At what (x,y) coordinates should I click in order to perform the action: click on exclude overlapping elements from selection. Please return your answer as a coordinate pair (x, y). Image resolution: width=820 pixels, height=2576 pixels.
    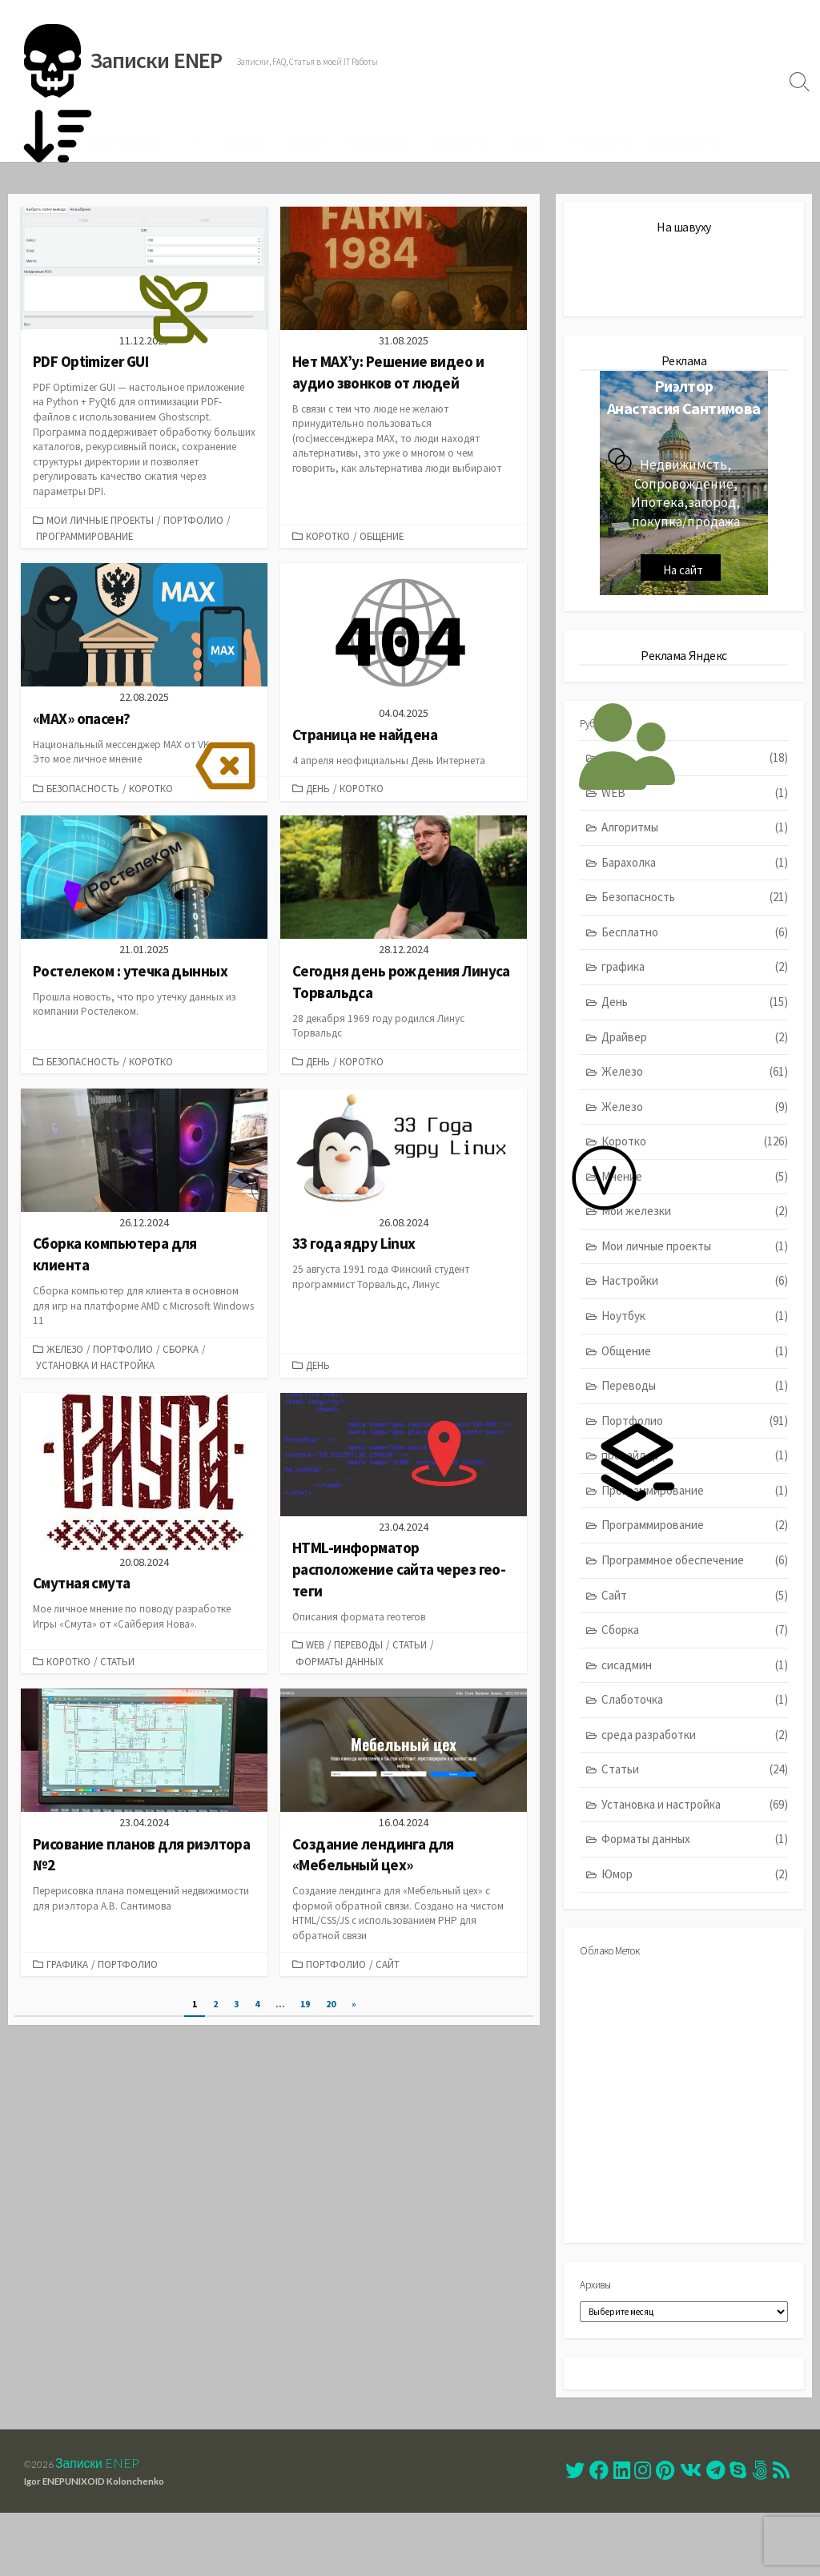
    Looking at the image, I should click on (620, 460).